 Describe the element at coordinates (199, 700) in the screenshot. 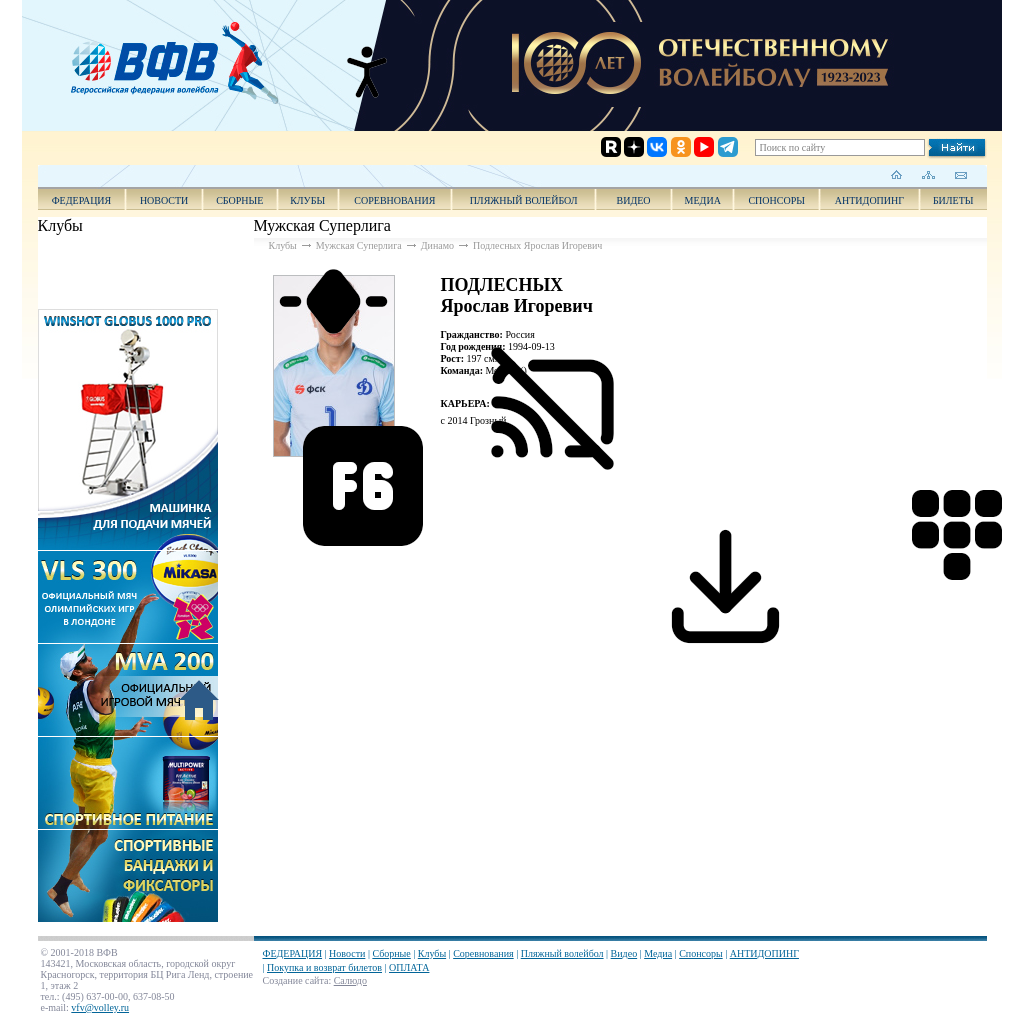

I see `navigate to the home screen` at that location.